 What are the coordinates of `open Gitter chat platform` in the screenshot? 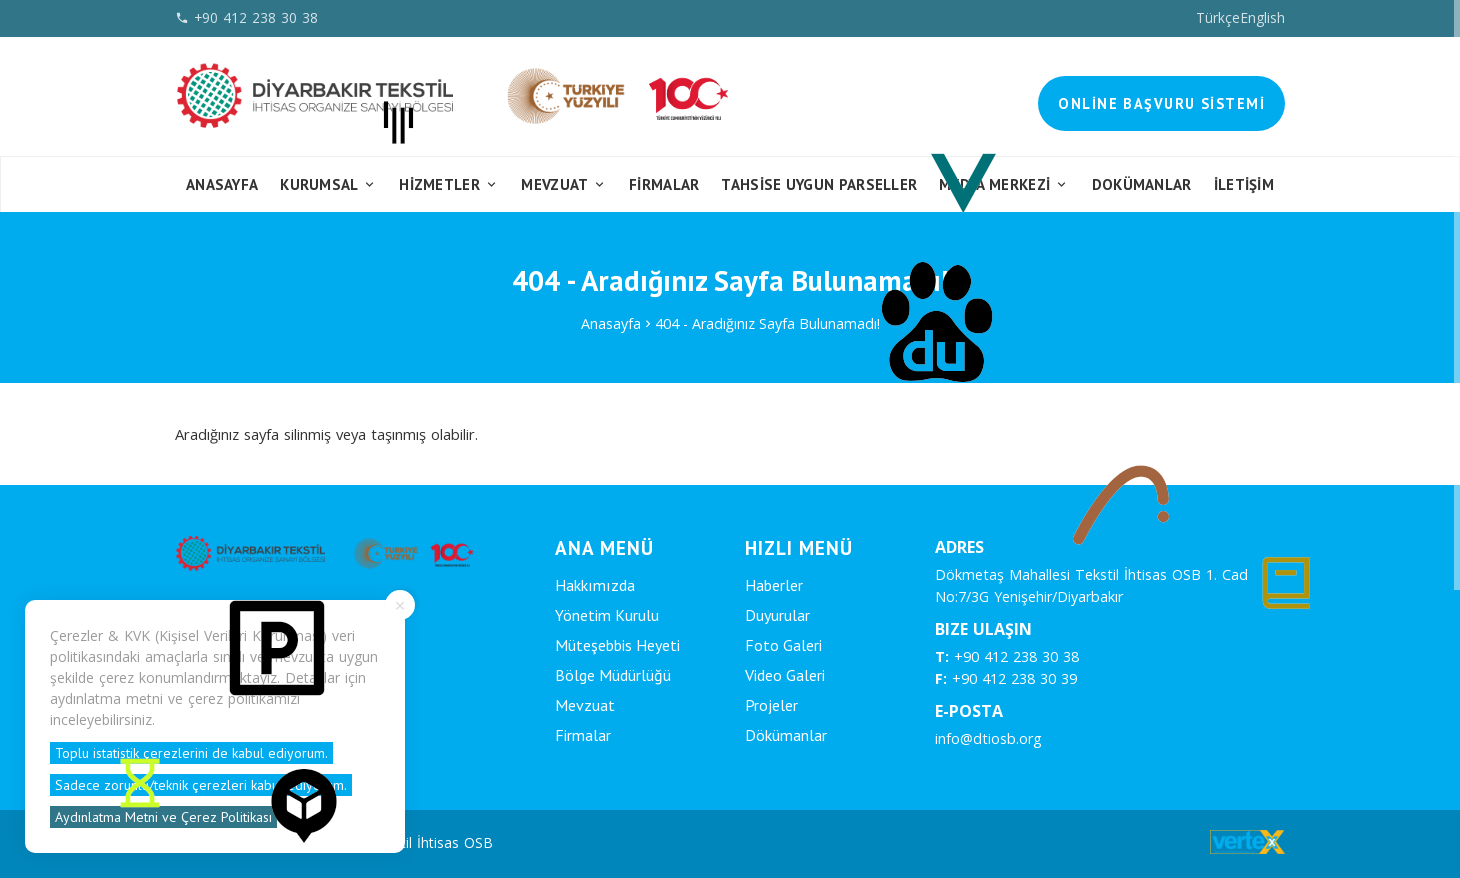 It's located at (398, 122).